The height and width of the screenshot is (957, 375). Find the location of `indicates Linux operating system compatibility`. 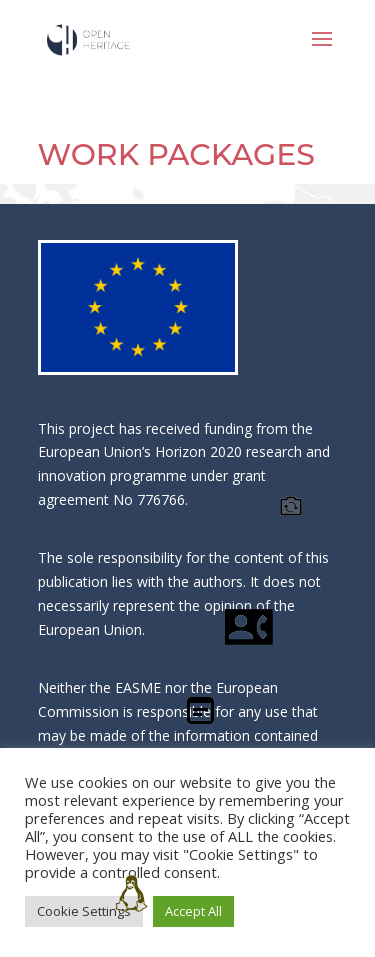

indicates Linux operating system compatibility is located at coordinates (131, 893).